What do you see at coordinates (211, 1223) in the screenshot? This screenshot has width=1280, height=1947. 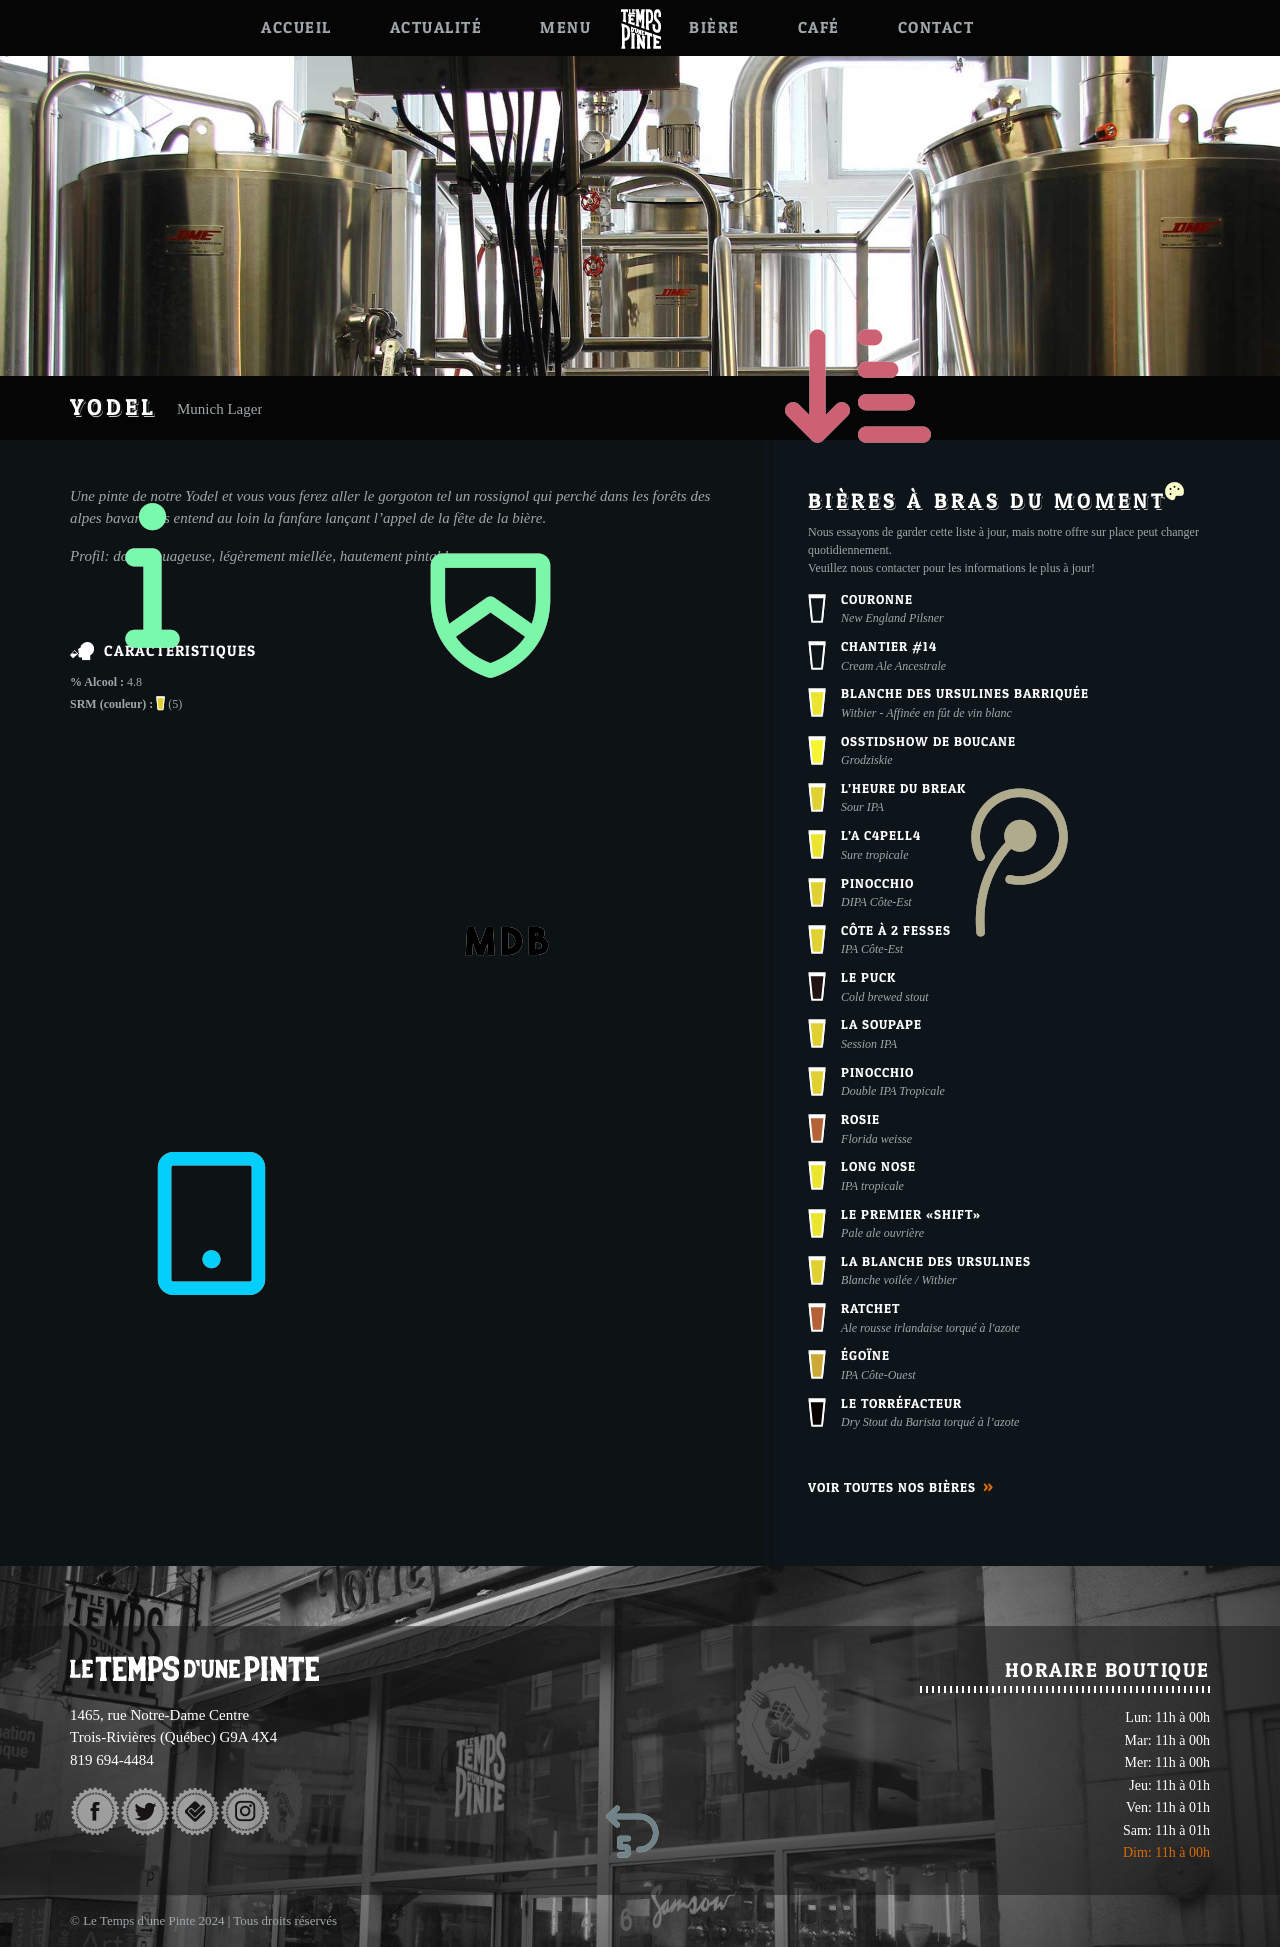 I see `switch to mobile view` at bounding box center [211, 1223].